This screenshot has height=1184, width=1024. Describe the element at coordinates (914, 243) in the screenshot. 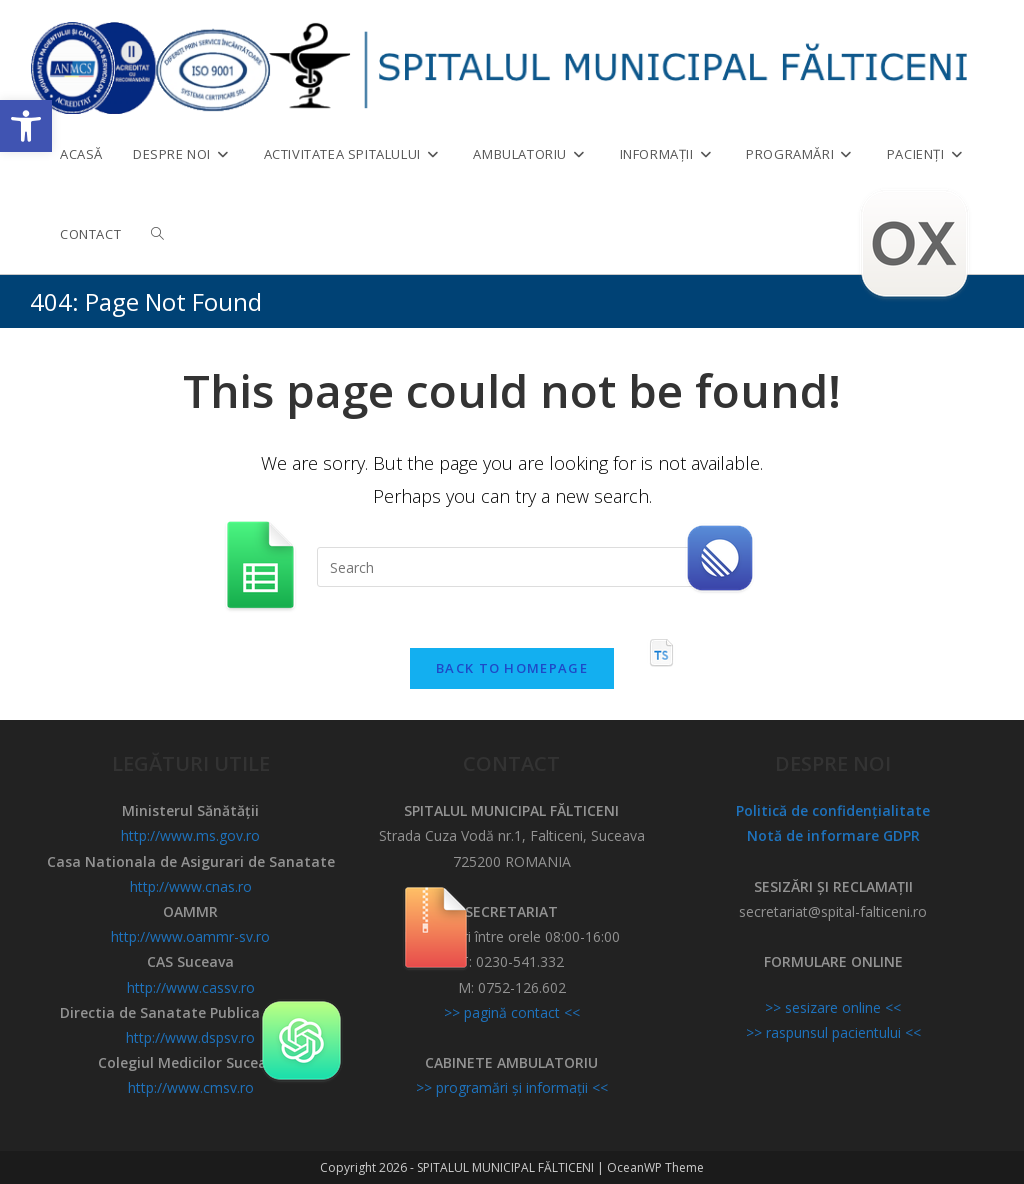

I see `launch the OX app` at that location.